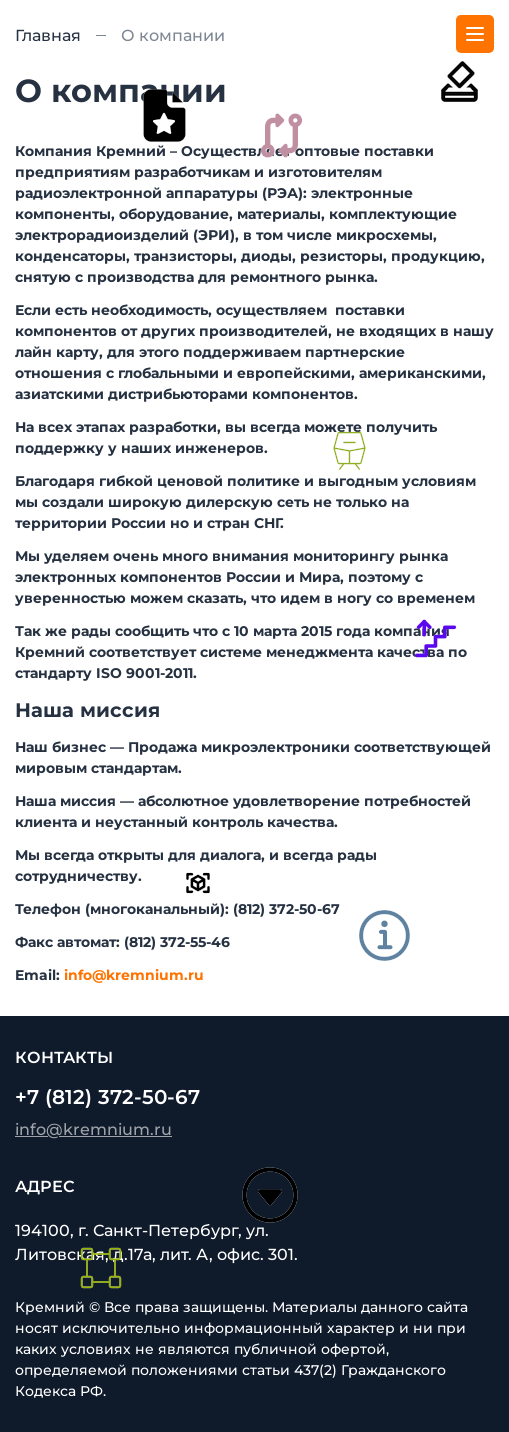 The image size is (509, 1432). I want to click on view more information or details, so click(385, 936).